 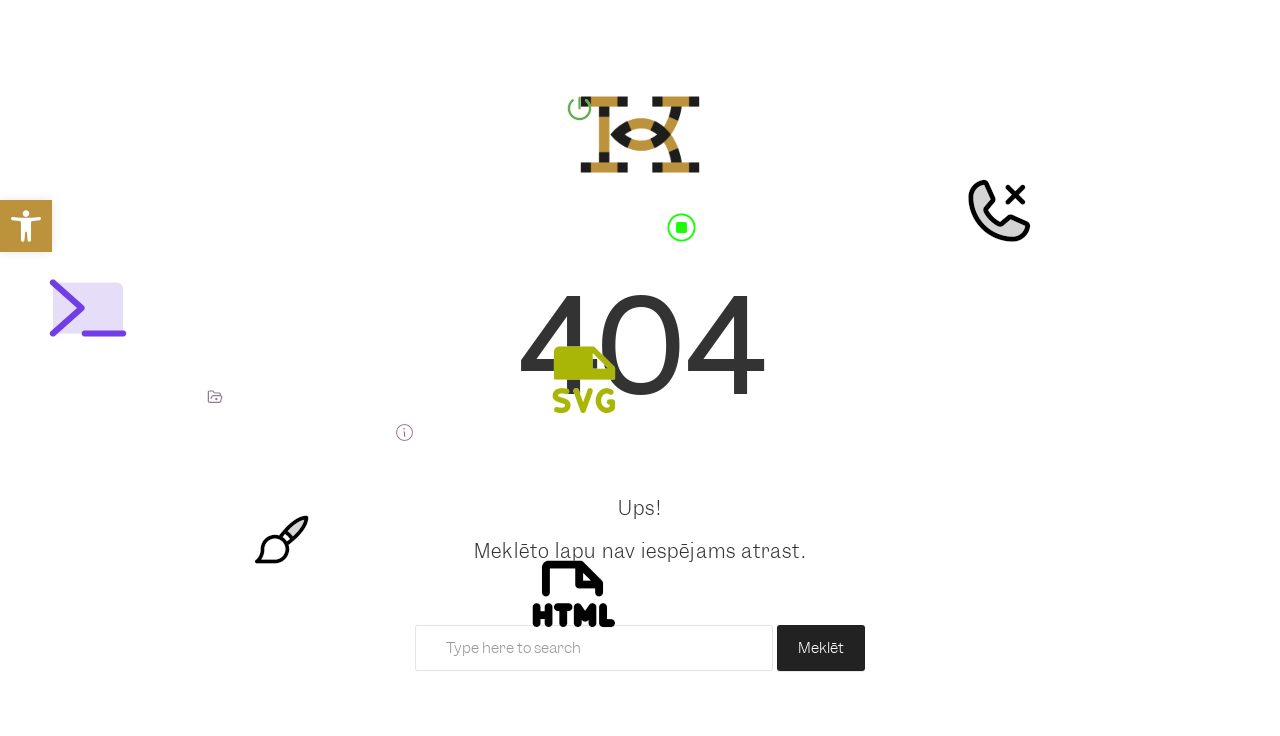 What do you see at coordinates (283, 540) in the screenshot?
I see `access drawing or painting tools` at bounding box center [283, 540].